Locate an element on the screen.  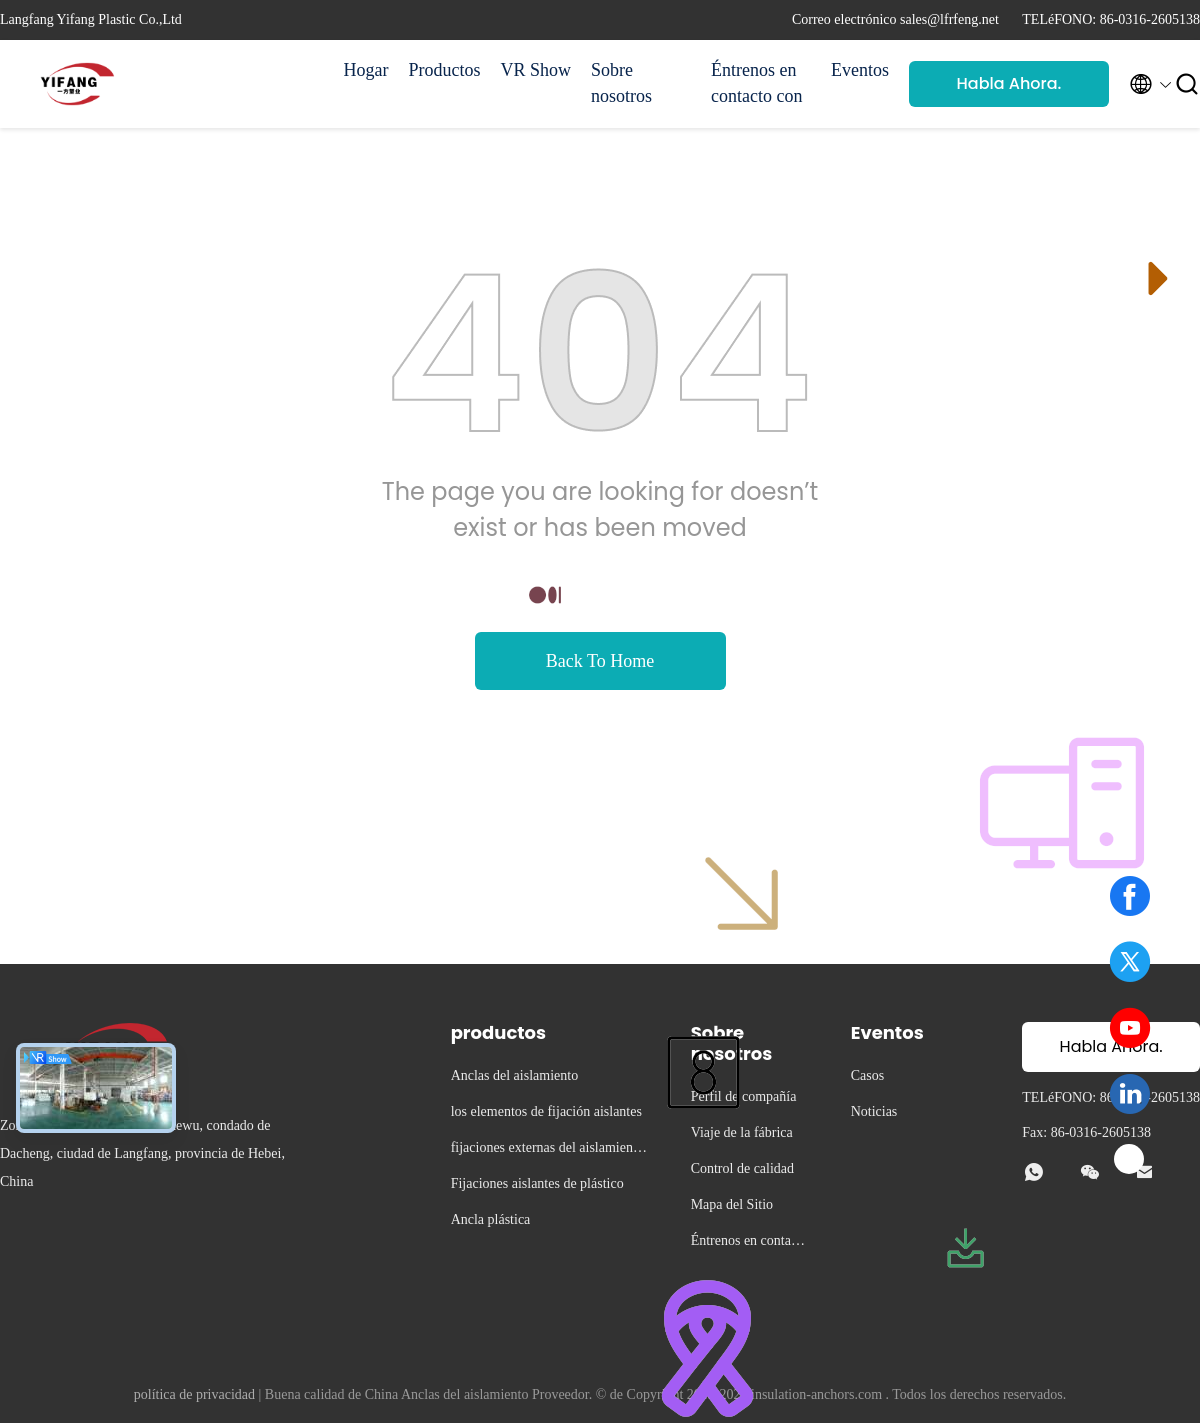
select or navigate to item number eight is located at coordinates (703, 1072).